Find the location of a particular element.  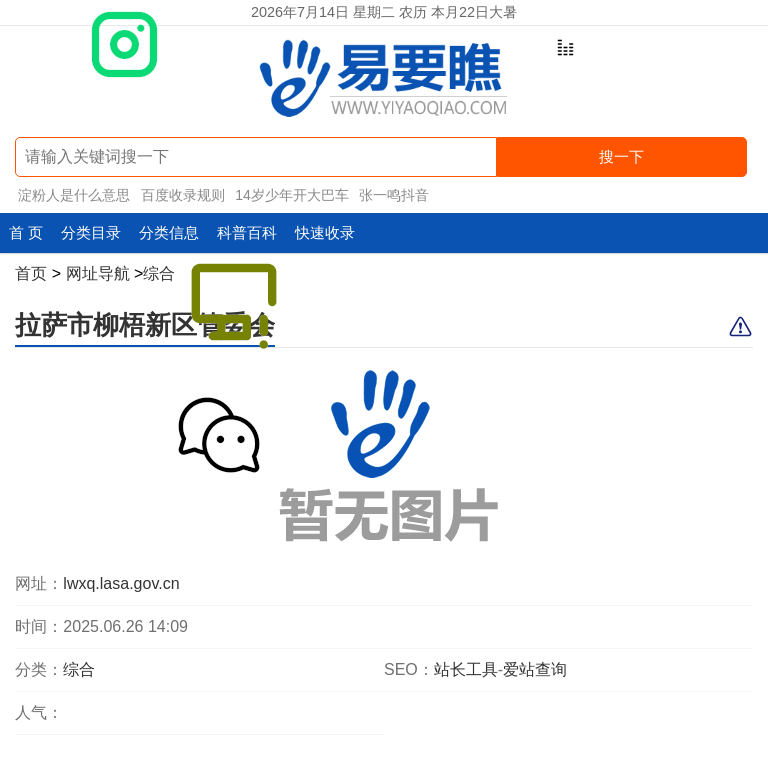

open wechat messaging app is located at coordinates (219, 435).